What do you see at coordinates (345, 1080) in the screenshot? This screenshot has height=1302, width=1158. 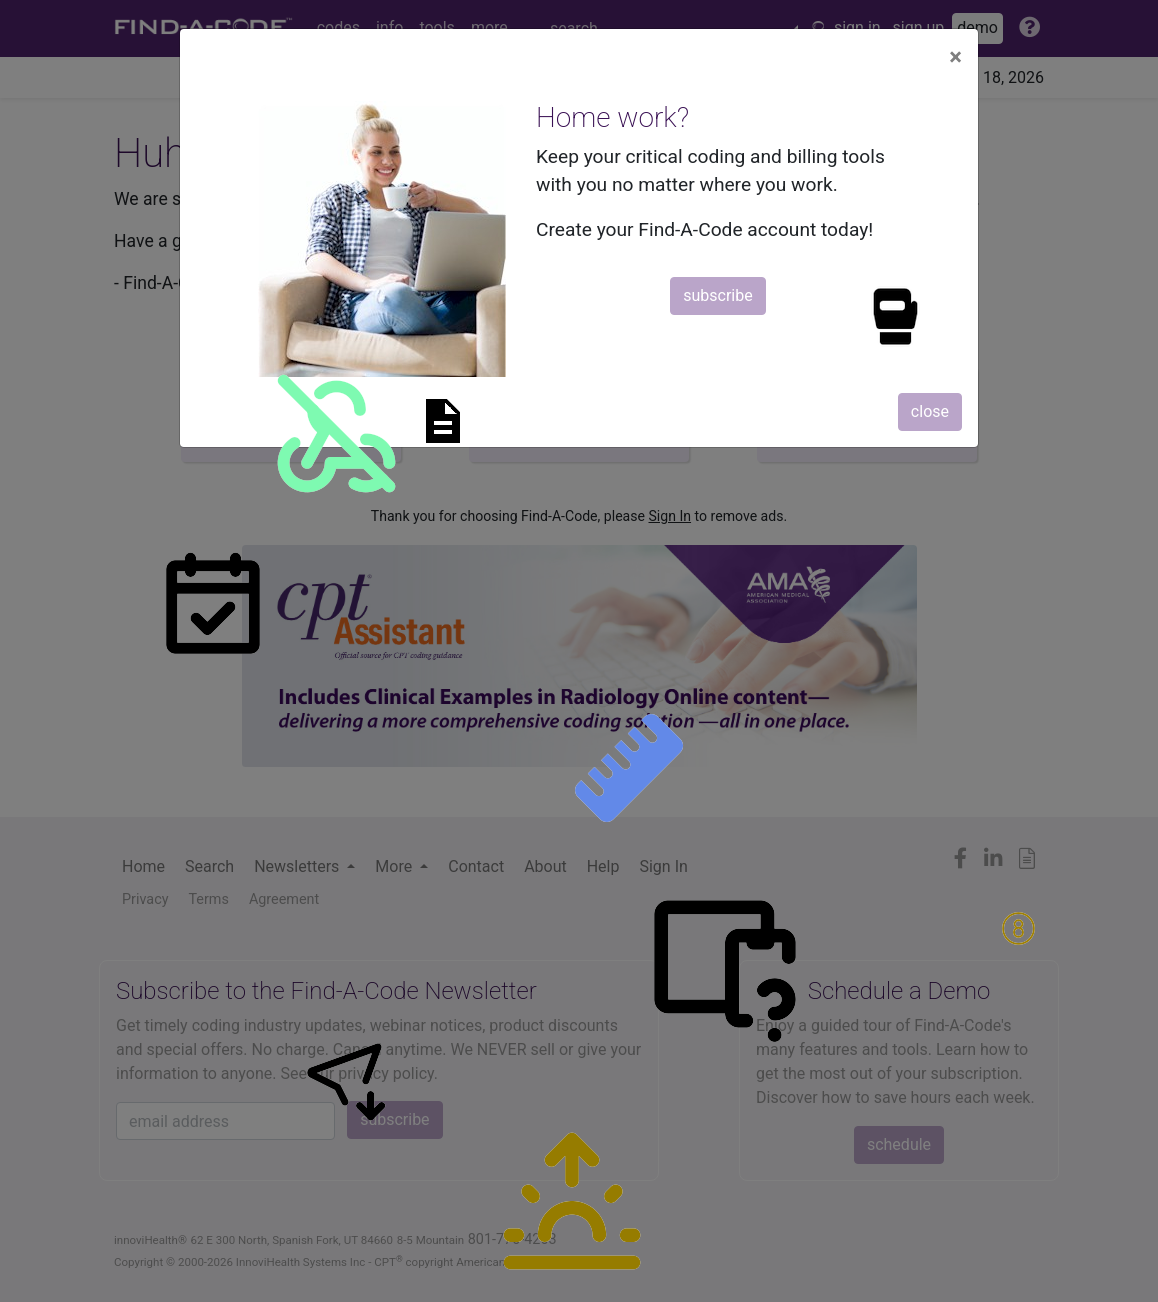 I see `download current location data` at bounding box center [345, 1080].